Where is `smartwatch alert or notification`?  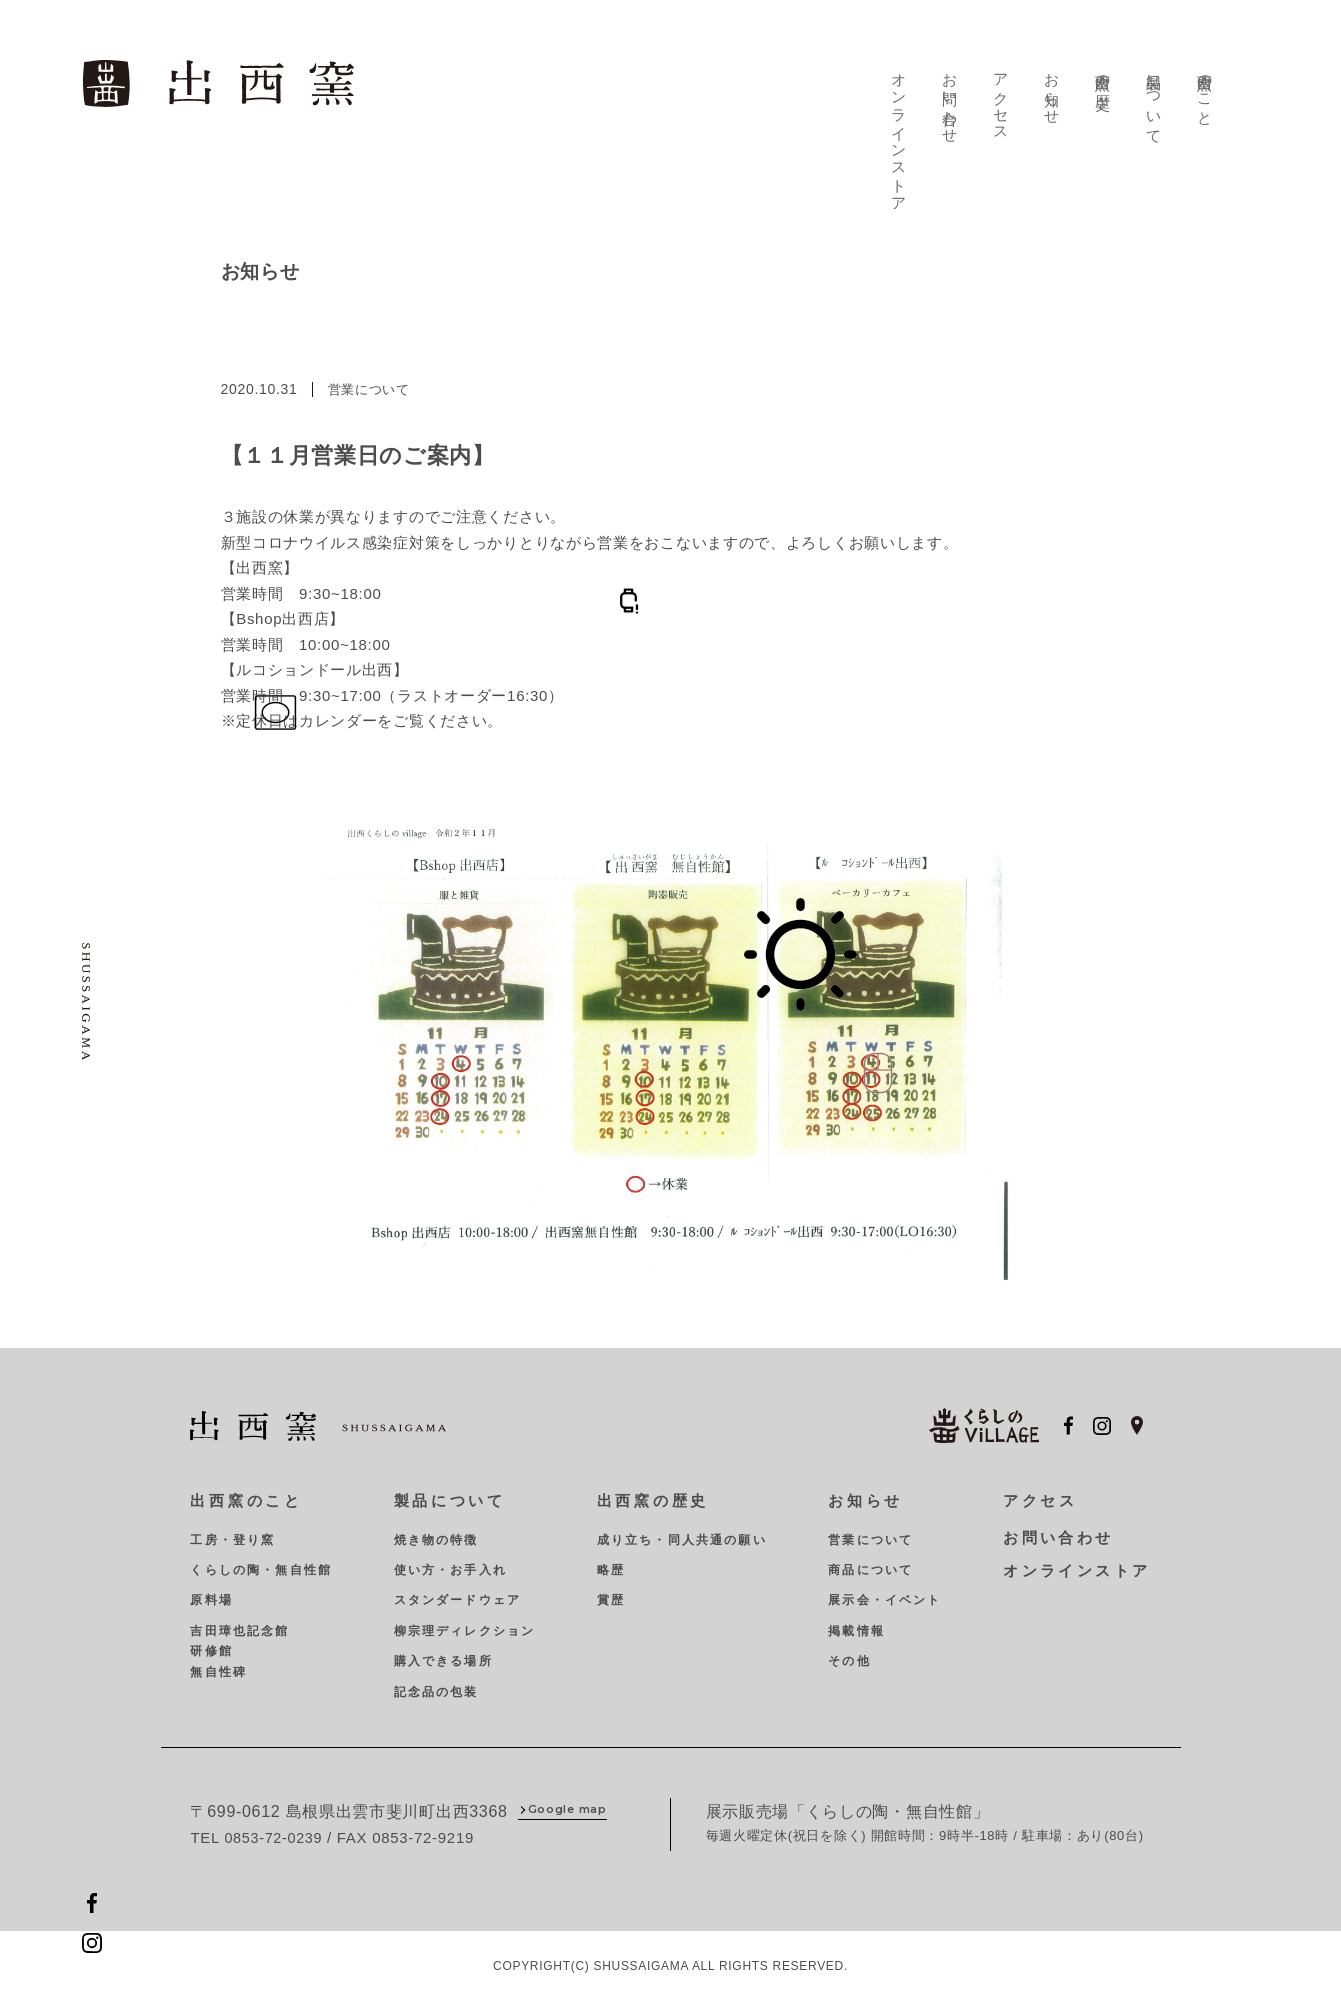 smartwatch alert or notification is located at coordinates (628, 600).